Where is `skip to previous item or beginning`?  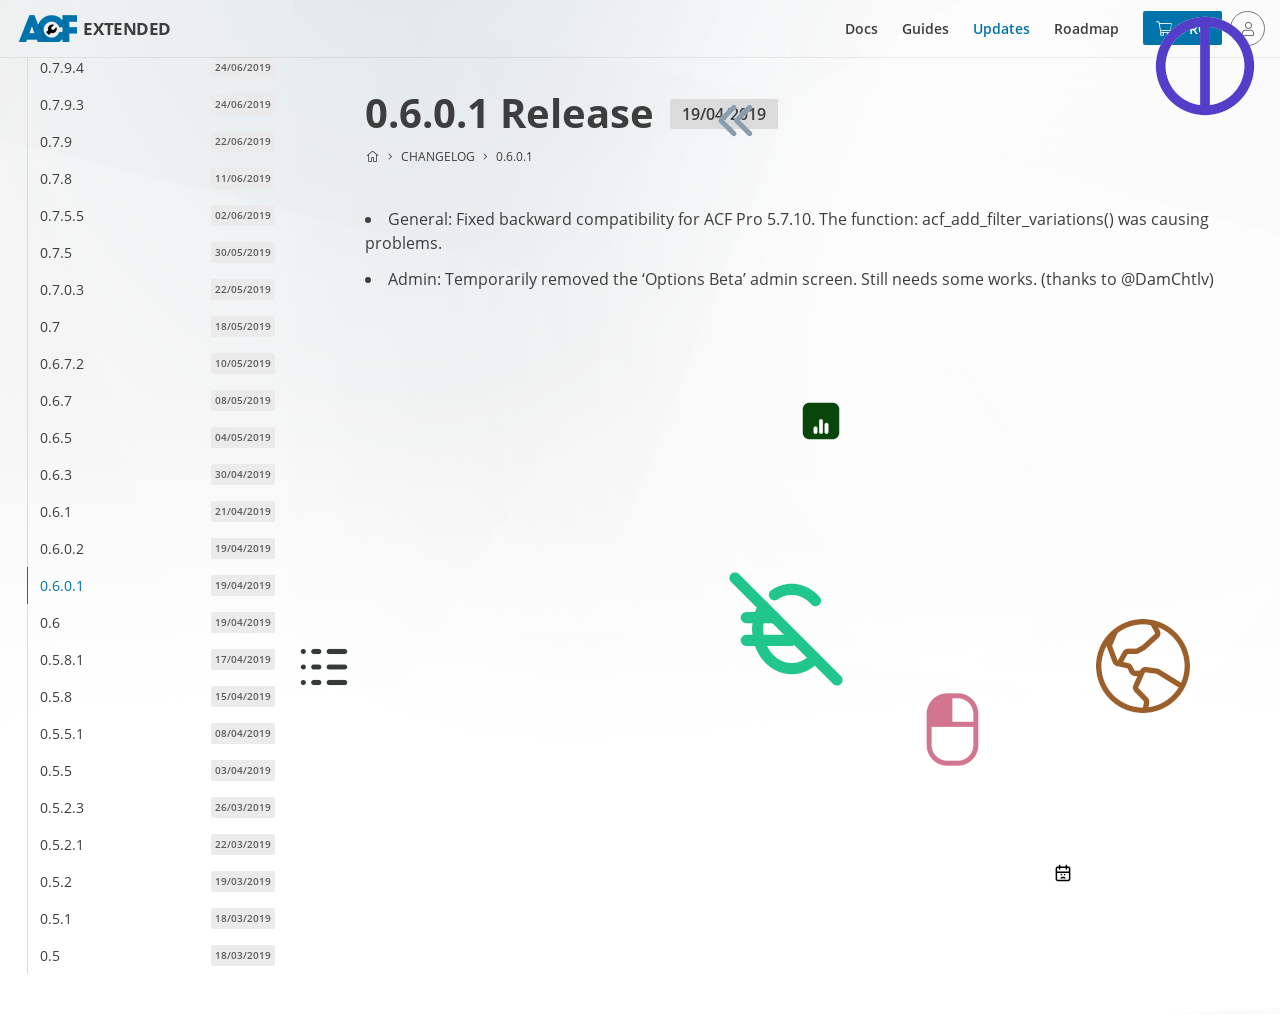
skip to previous item or beginning is located at coordinates (736, 120).